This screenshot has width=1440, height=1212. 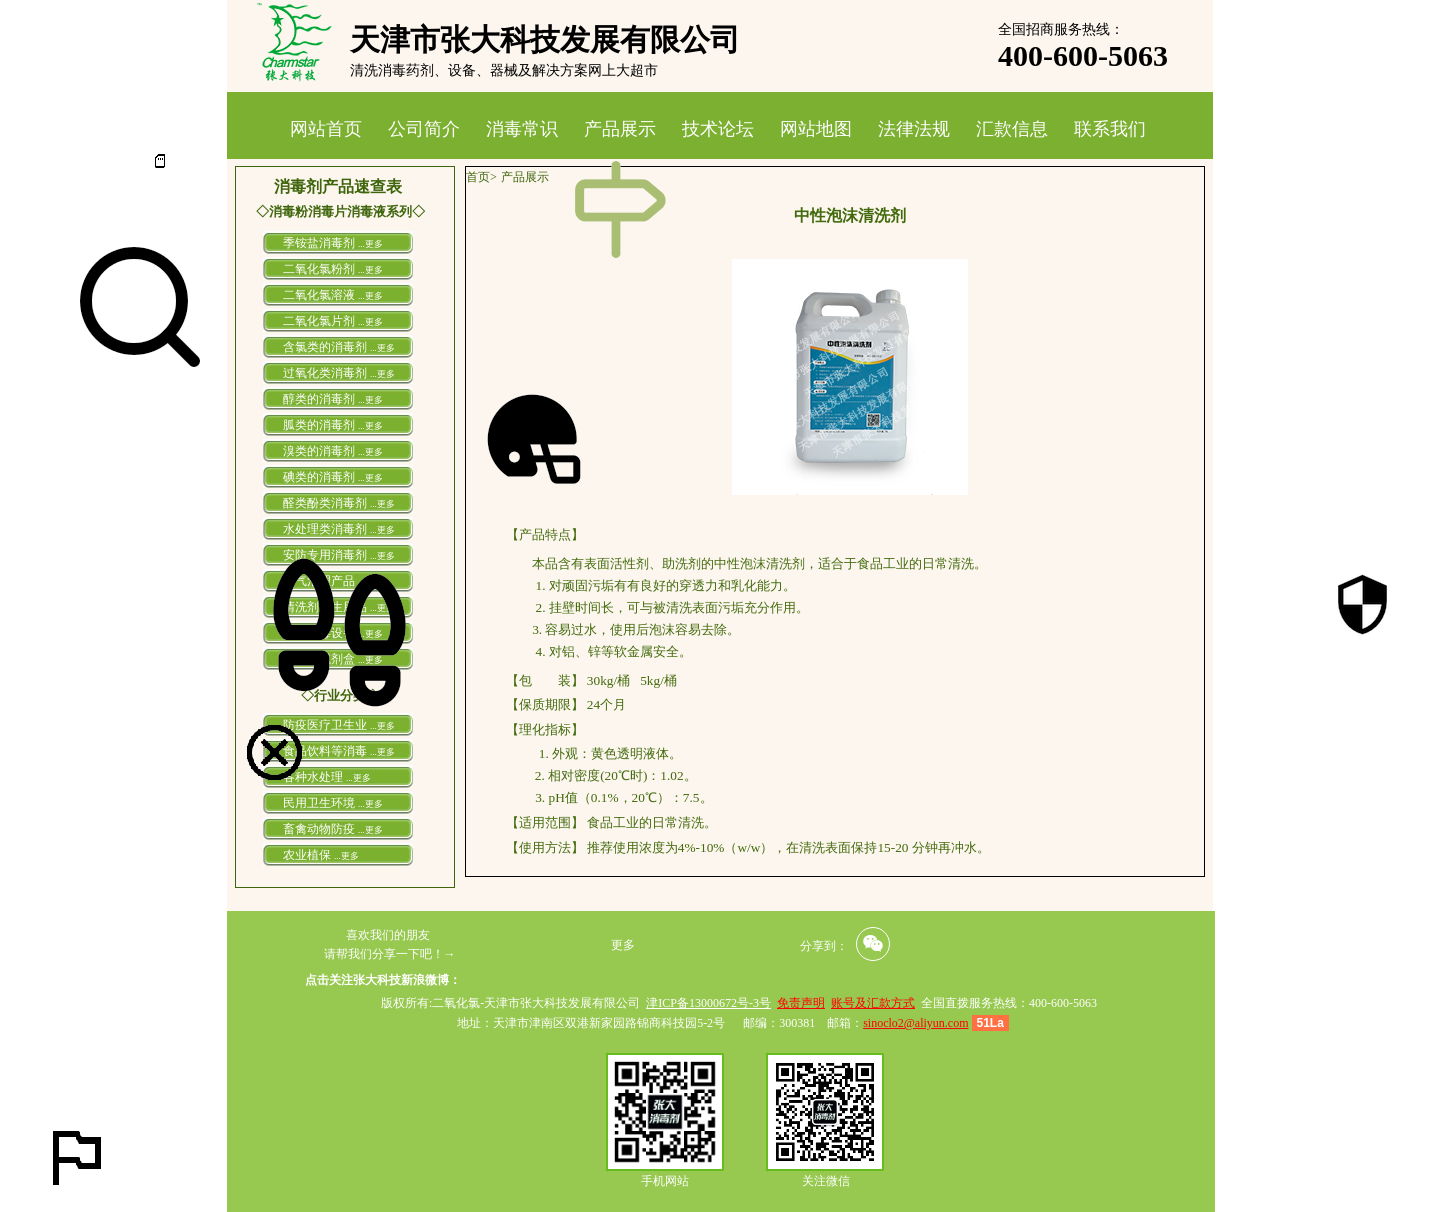 I want to click on access football or sports content, so click(x=534, y=441).